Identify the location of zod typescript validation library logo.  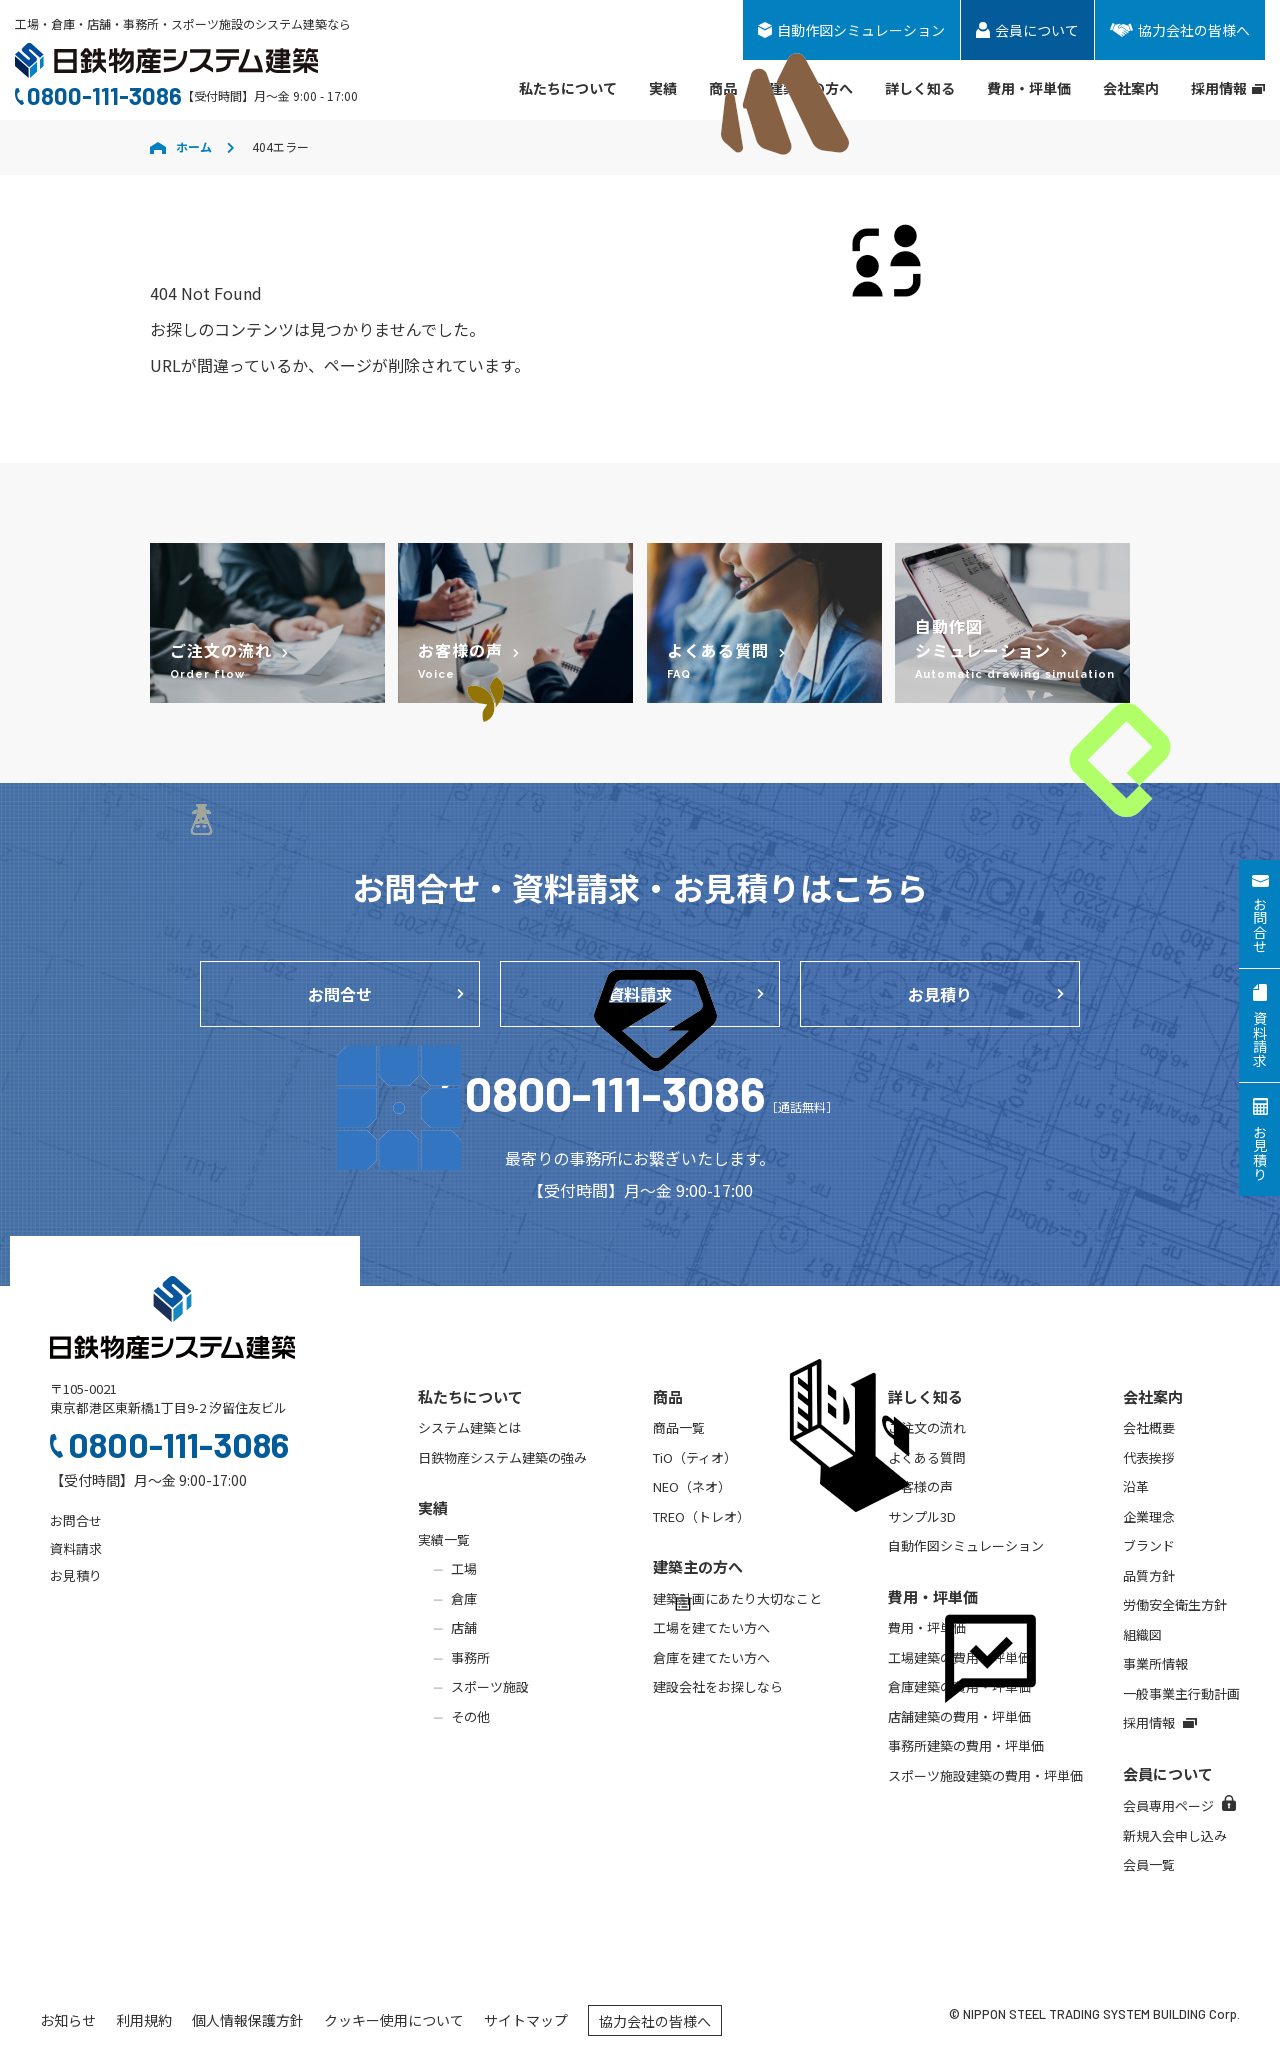
(655, 1020).